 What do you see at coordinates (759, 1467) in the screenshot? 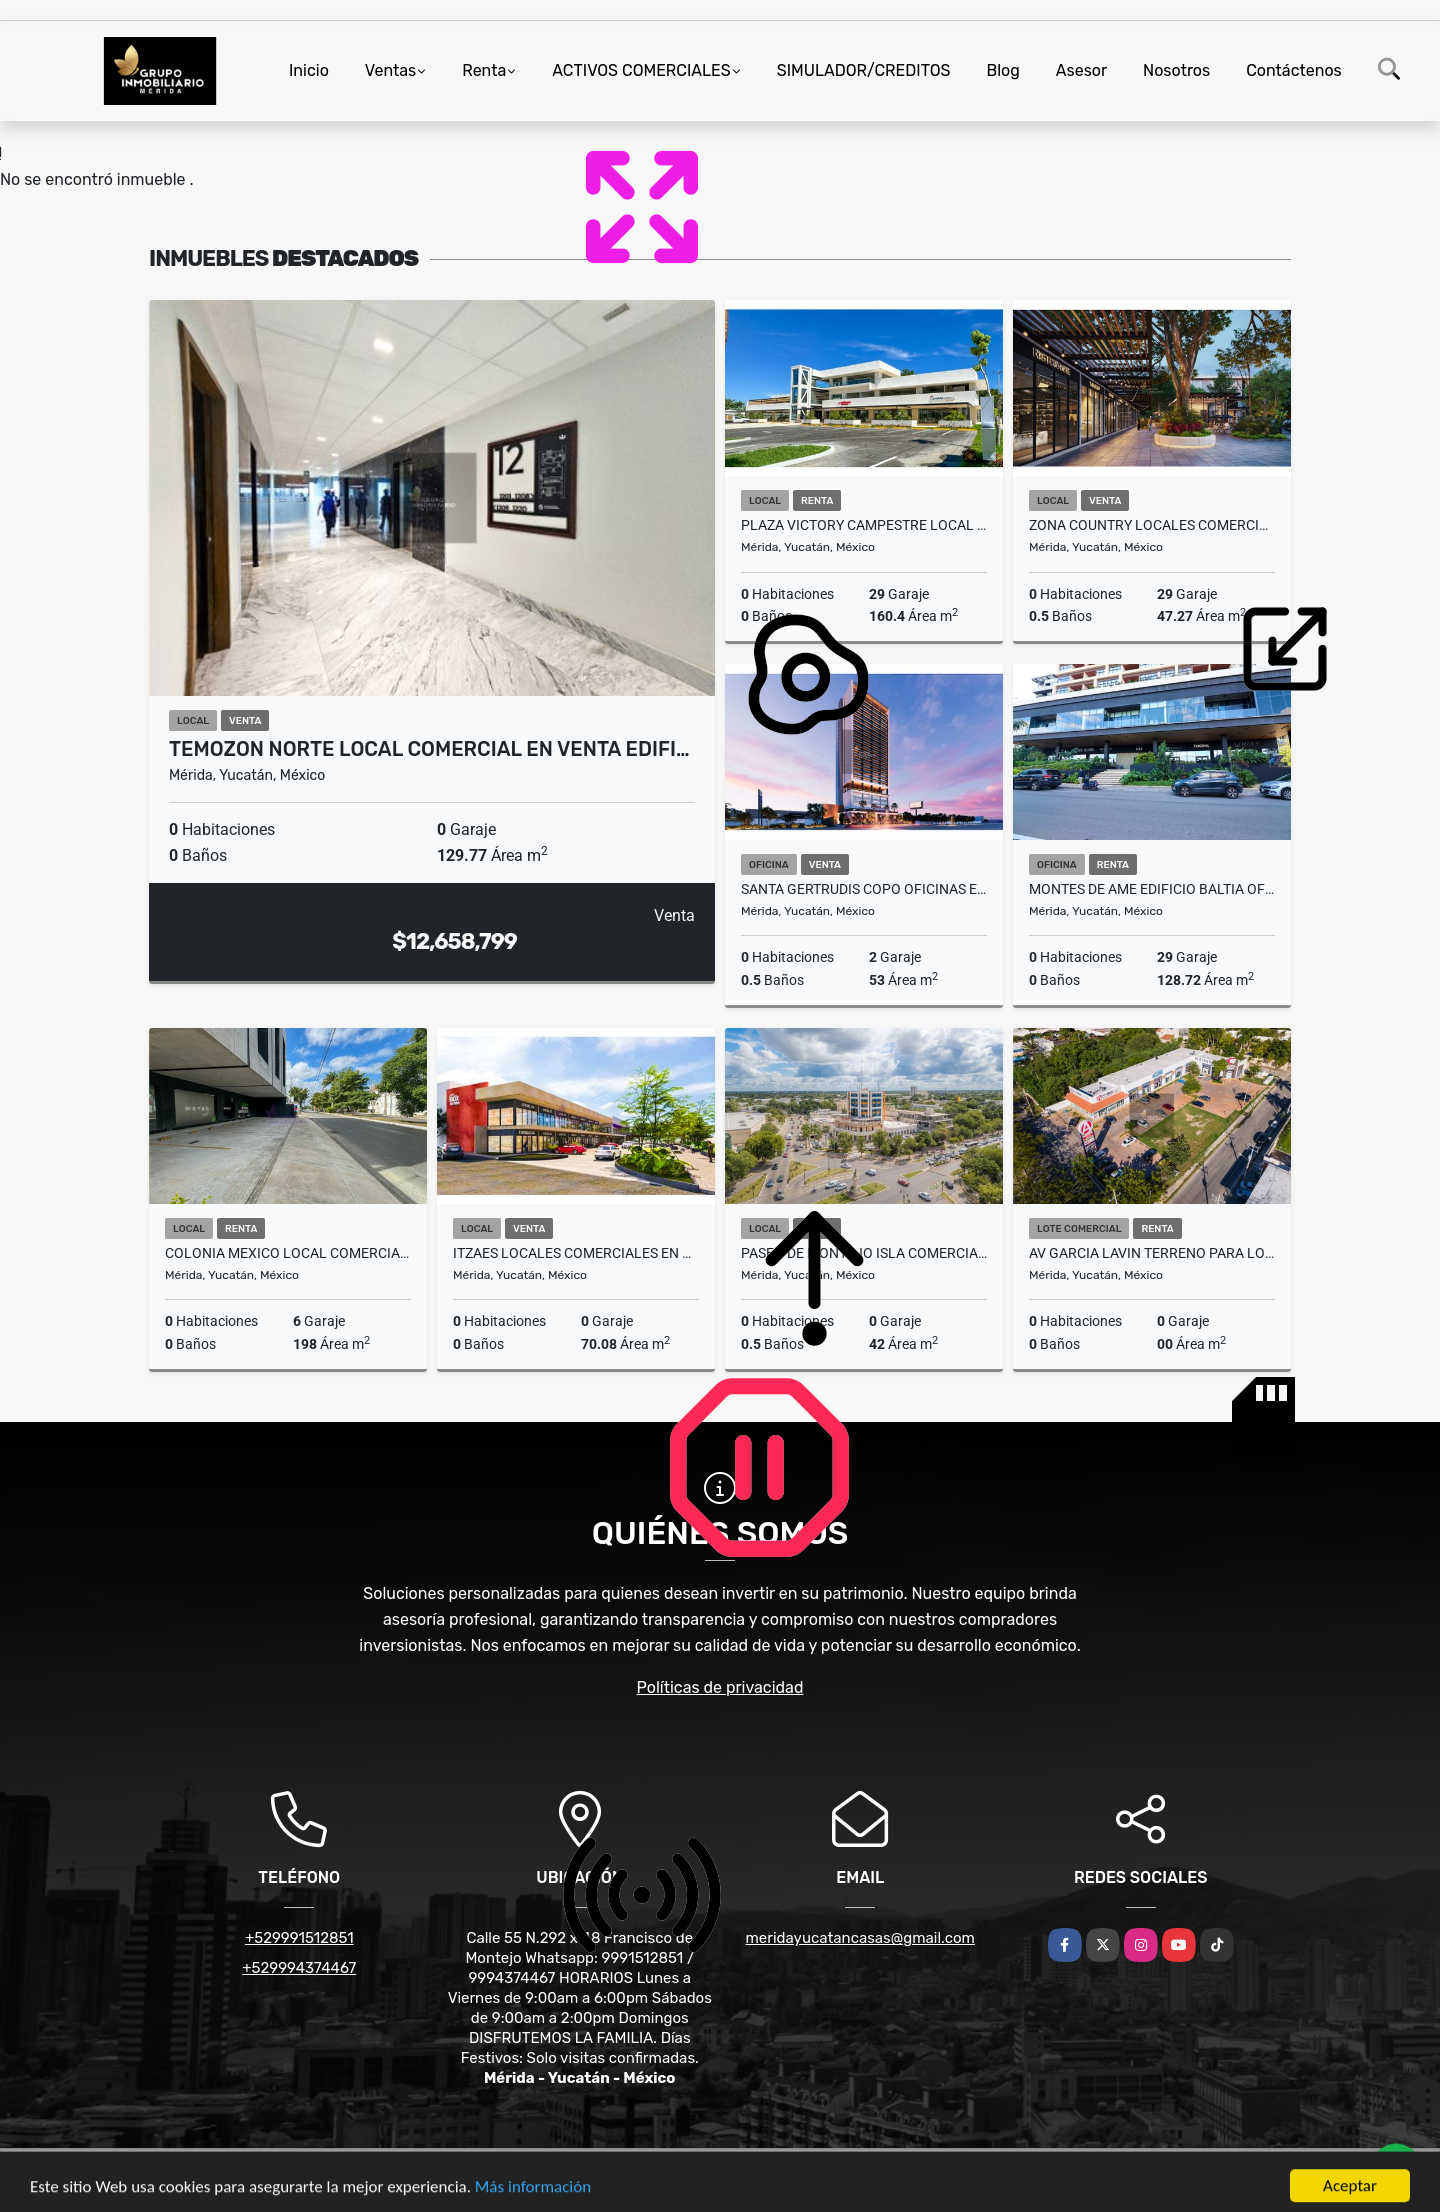
I see `pause or halt a process` at bounding box center [759, 1467].